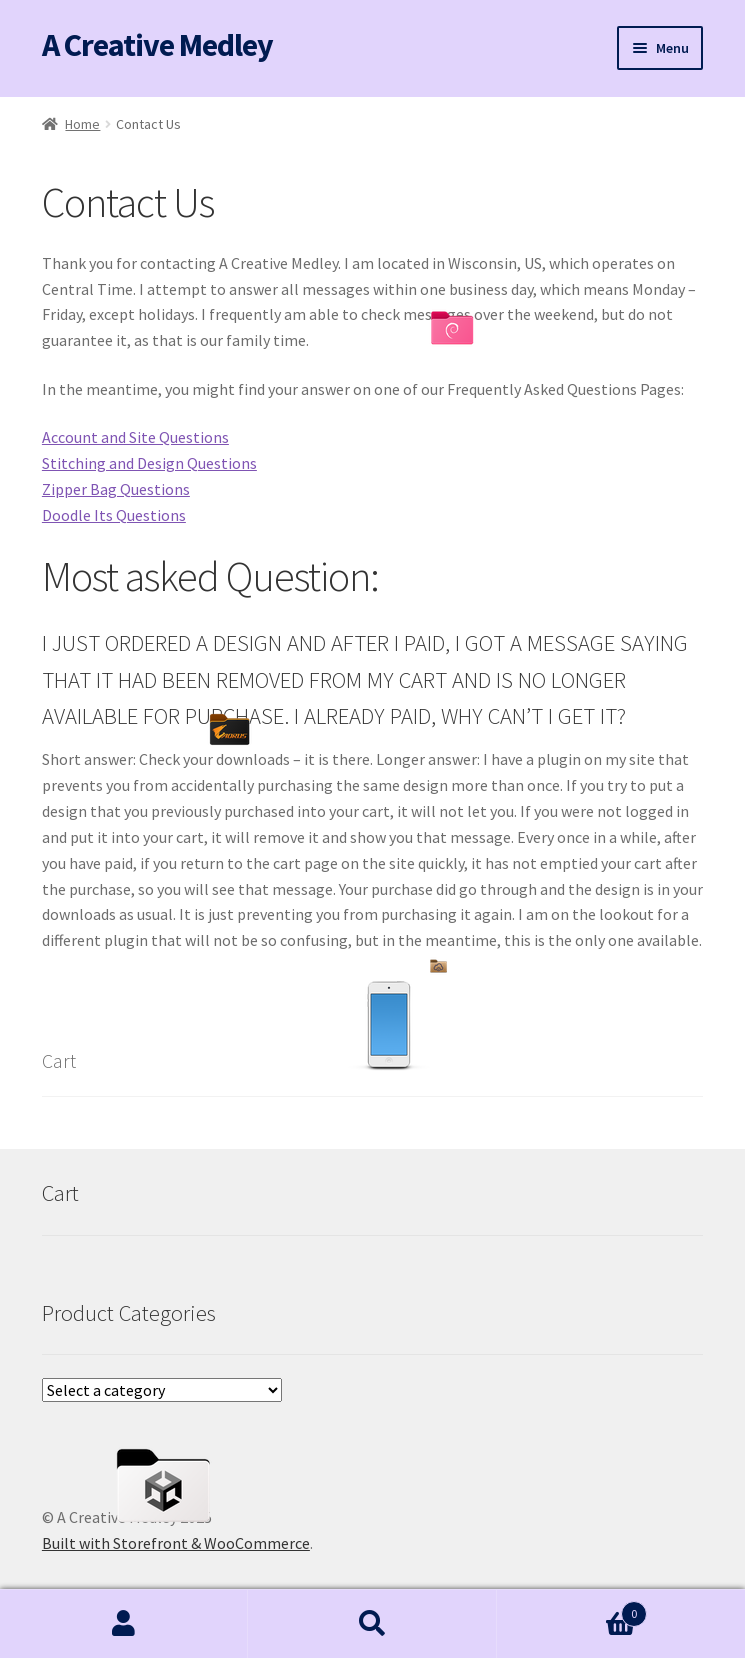 The image size is (745, 1658). Describe the element at coordinates (438, 966) in the screenshot. I see `open apache httpd server configuration folder` at that location.